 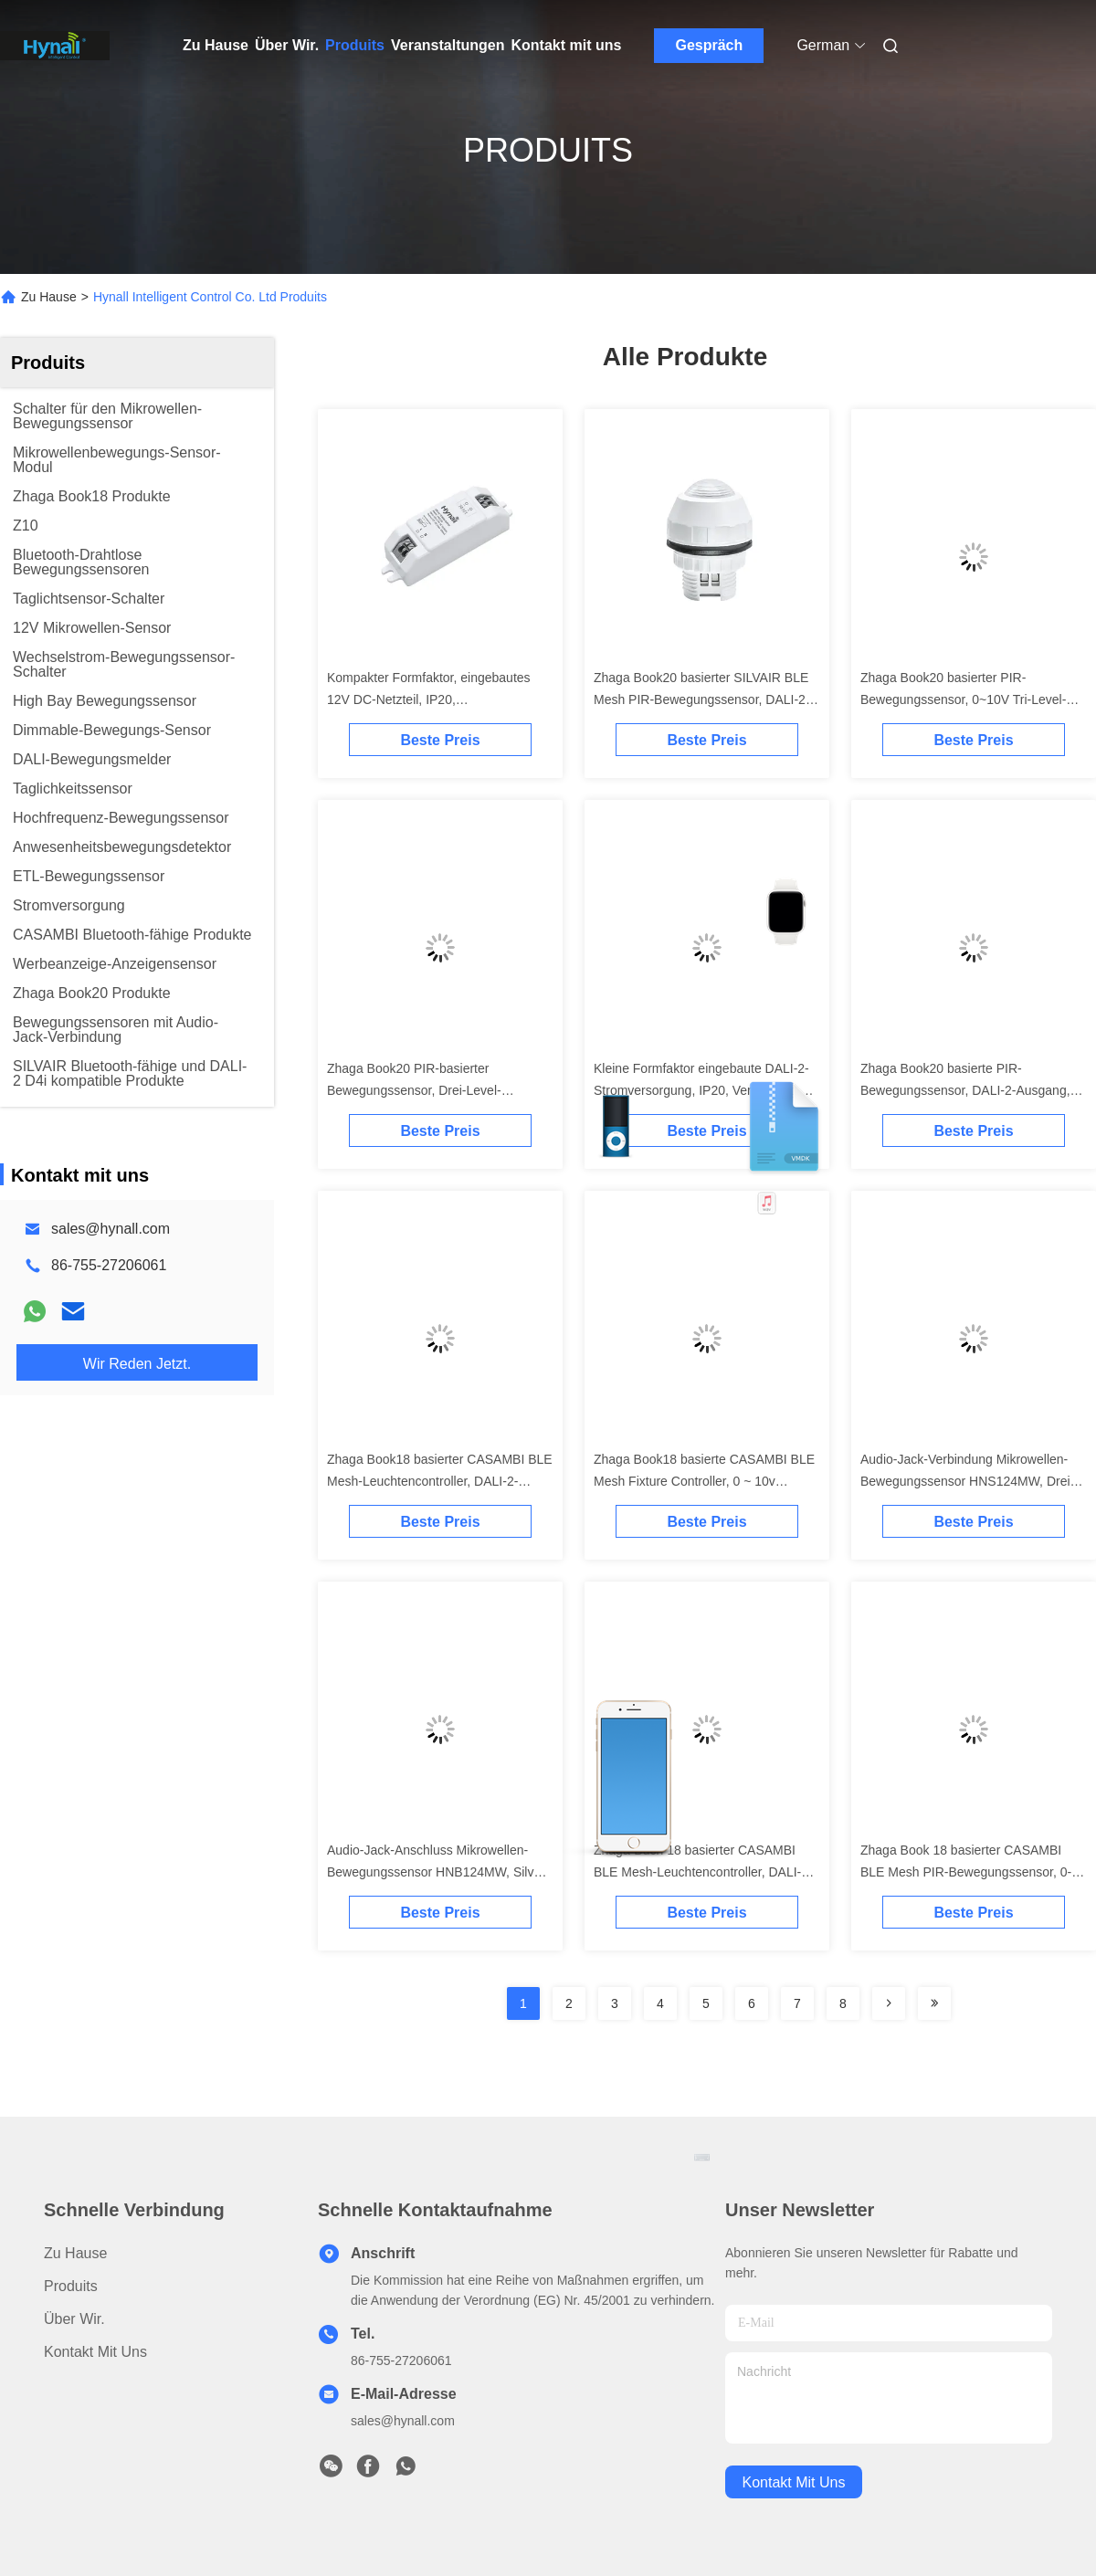 I want to click on a wav audio file, so click(x=766, y=1203).